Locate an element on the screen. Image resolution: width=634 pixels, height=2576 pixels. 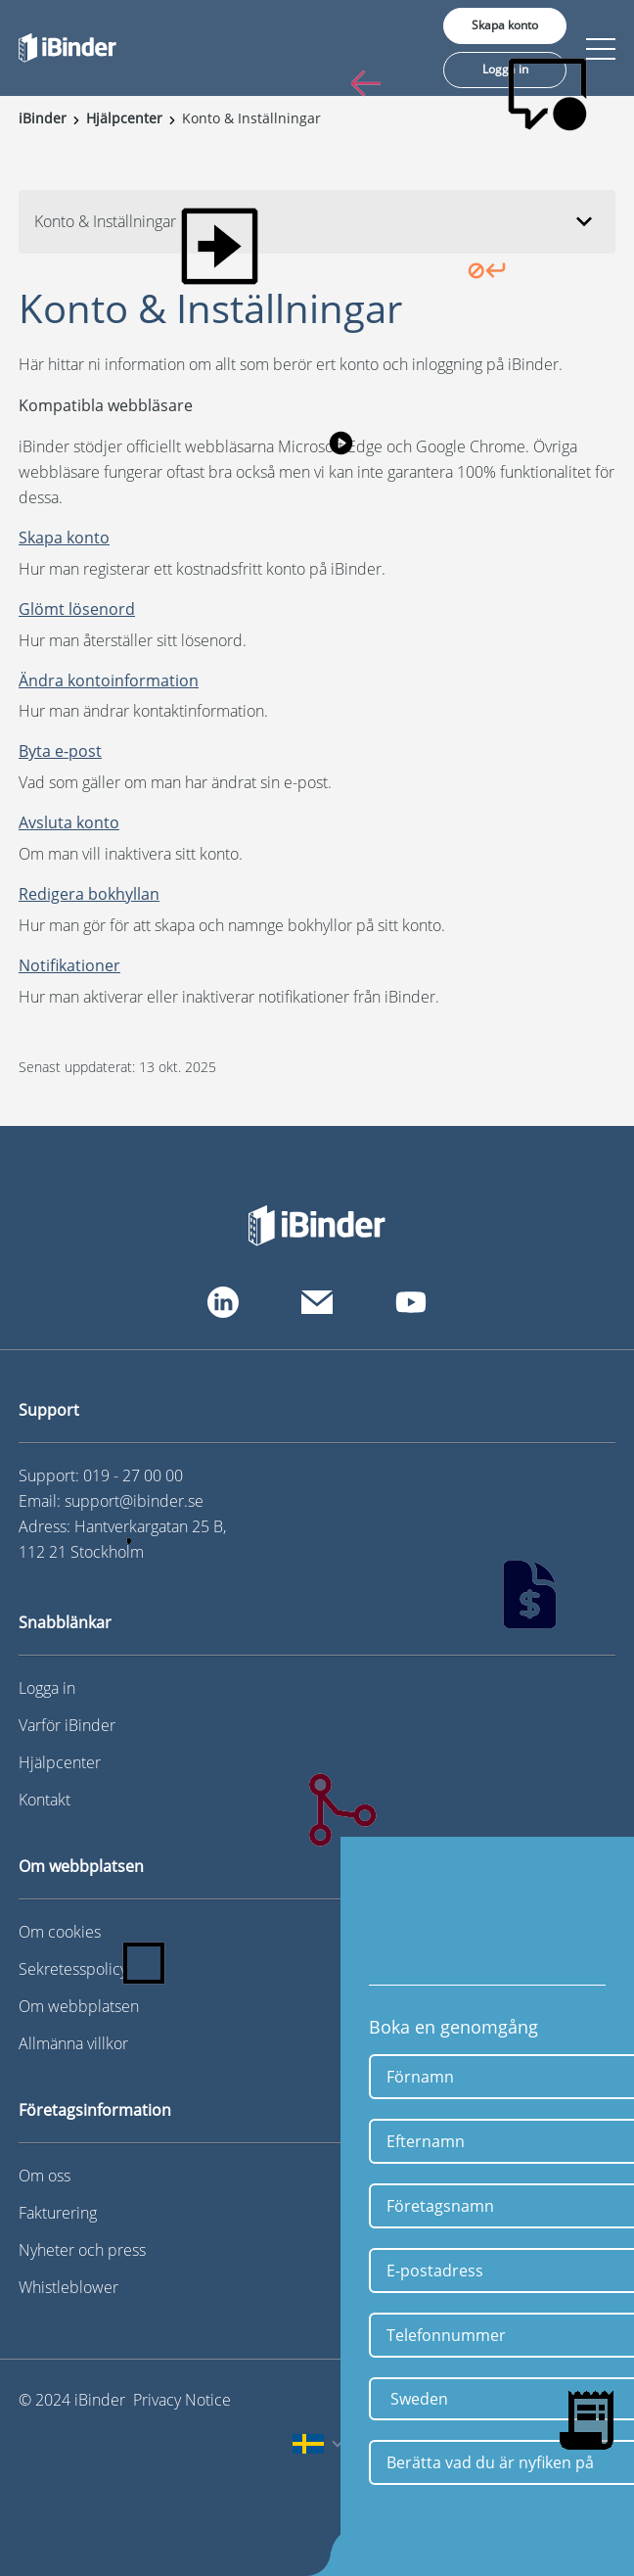
play media or video content is located at coordinates (340, 443).